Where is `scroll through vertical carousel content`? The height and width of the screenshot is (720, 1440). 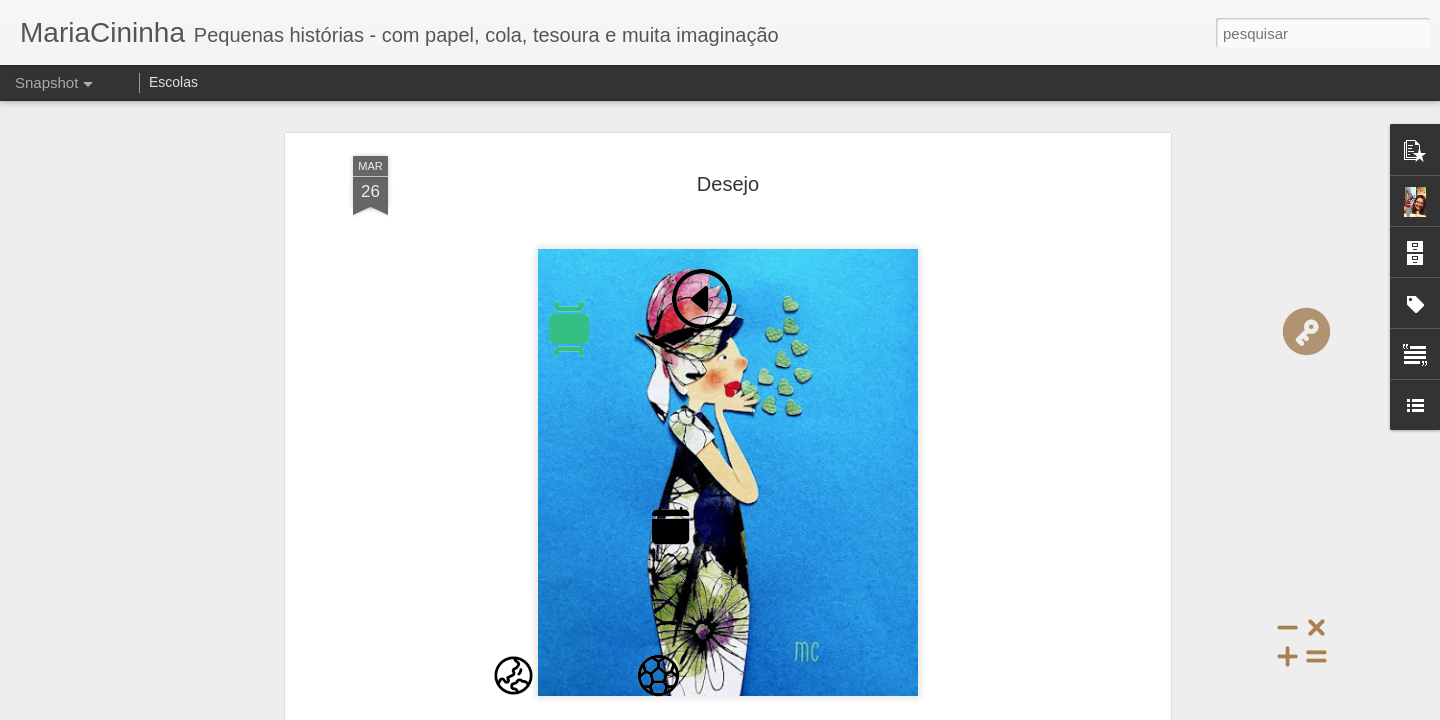 scroll through vertical carousel content is located at coordinates (569, 329).